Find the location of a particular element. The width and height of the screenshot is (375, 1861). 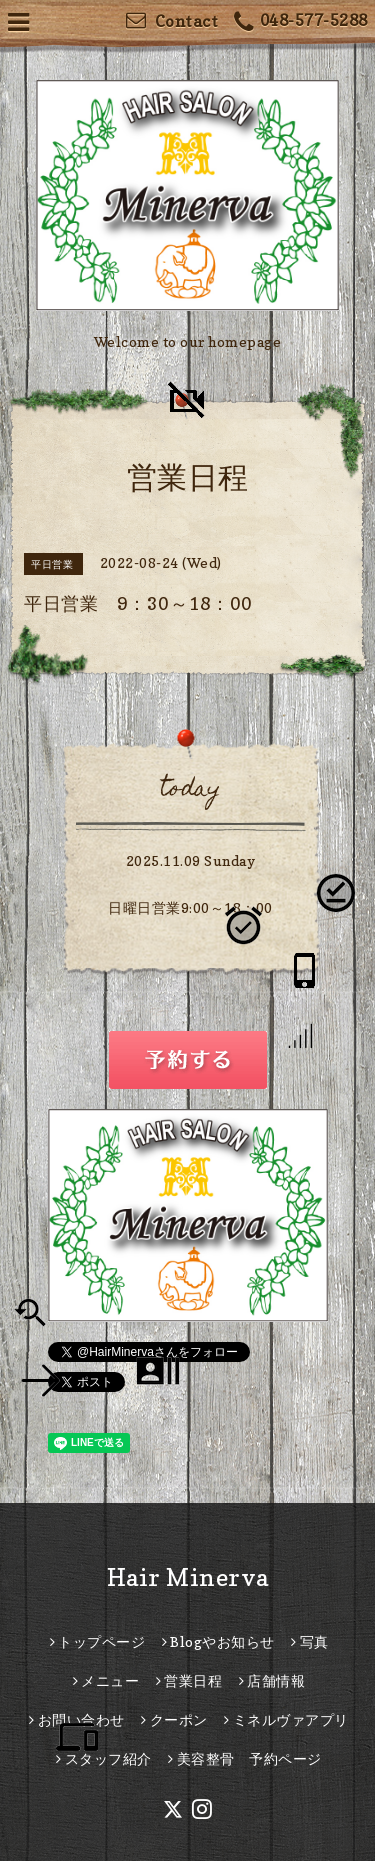

connect your phone to another device is located at coordinates (77, 1737).